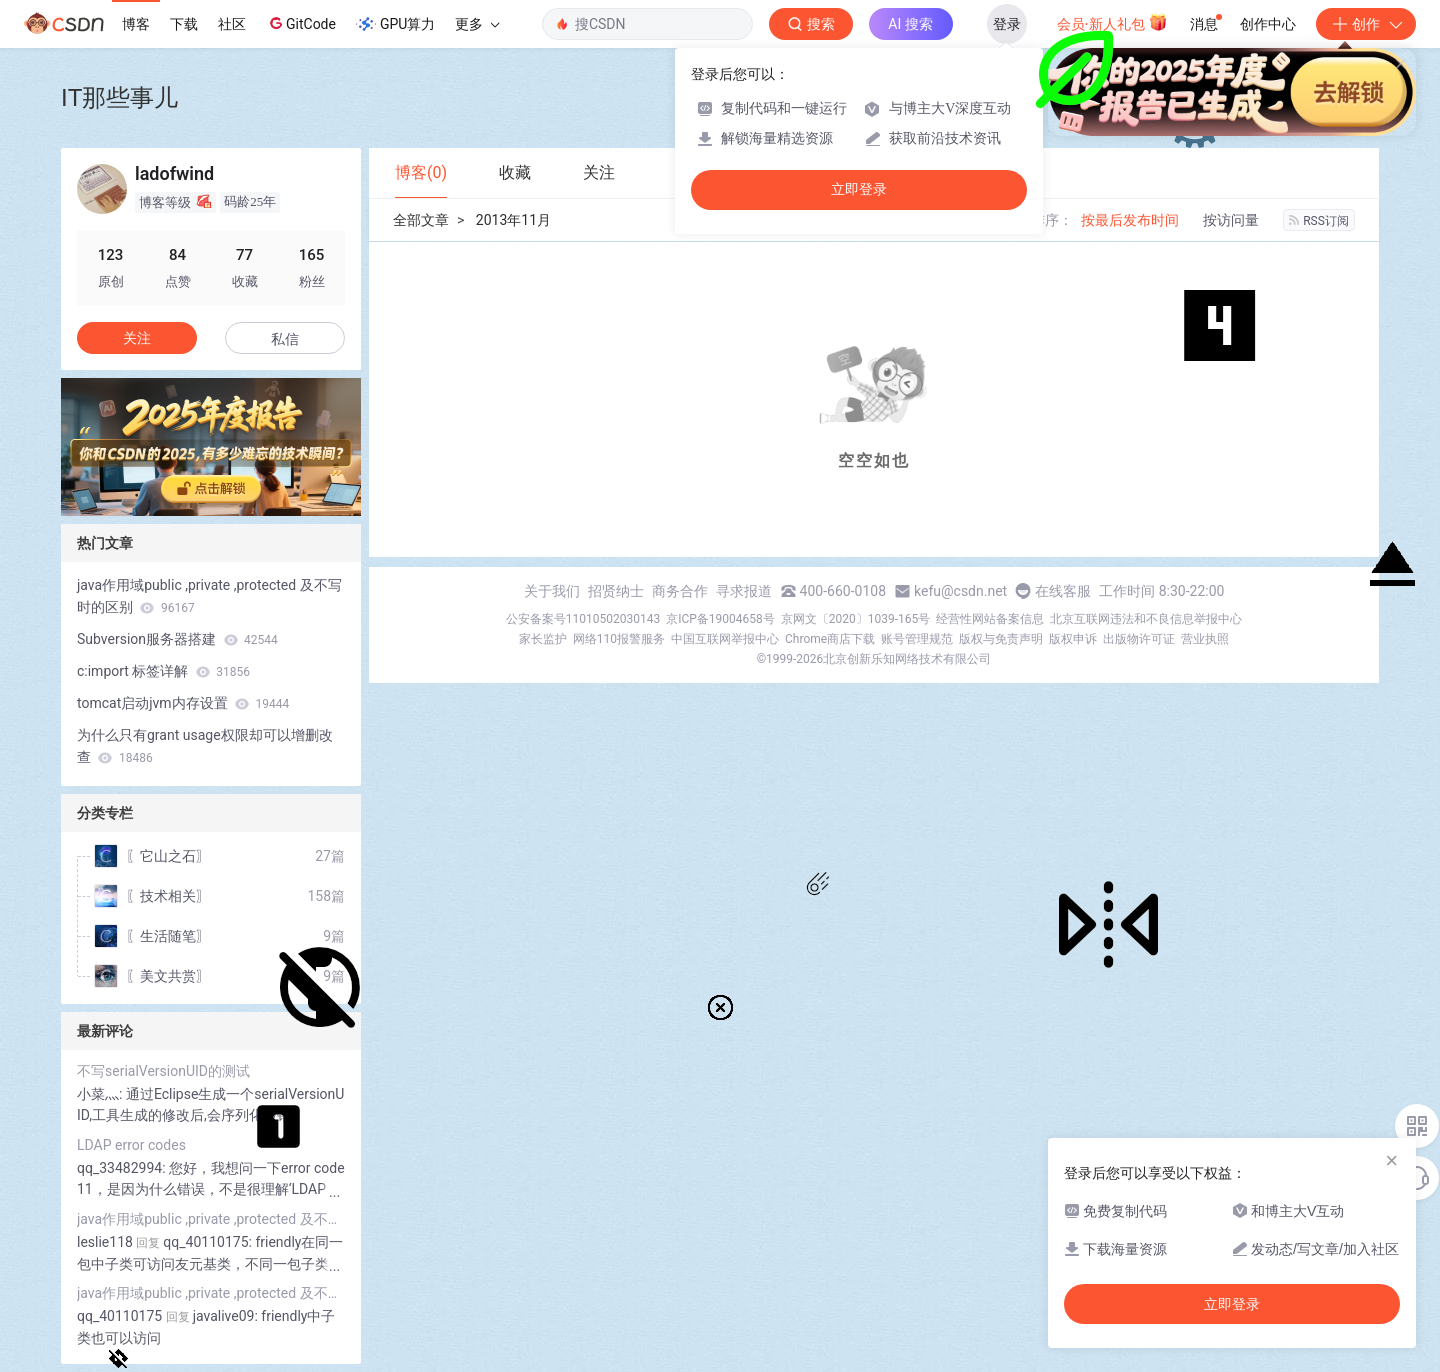 Image resolution: width=1440 pixels, height=1372 pixels. Describe the element at coordinates (818, 884) in the screenshot. I see `indicates a crash or system error` at that location.